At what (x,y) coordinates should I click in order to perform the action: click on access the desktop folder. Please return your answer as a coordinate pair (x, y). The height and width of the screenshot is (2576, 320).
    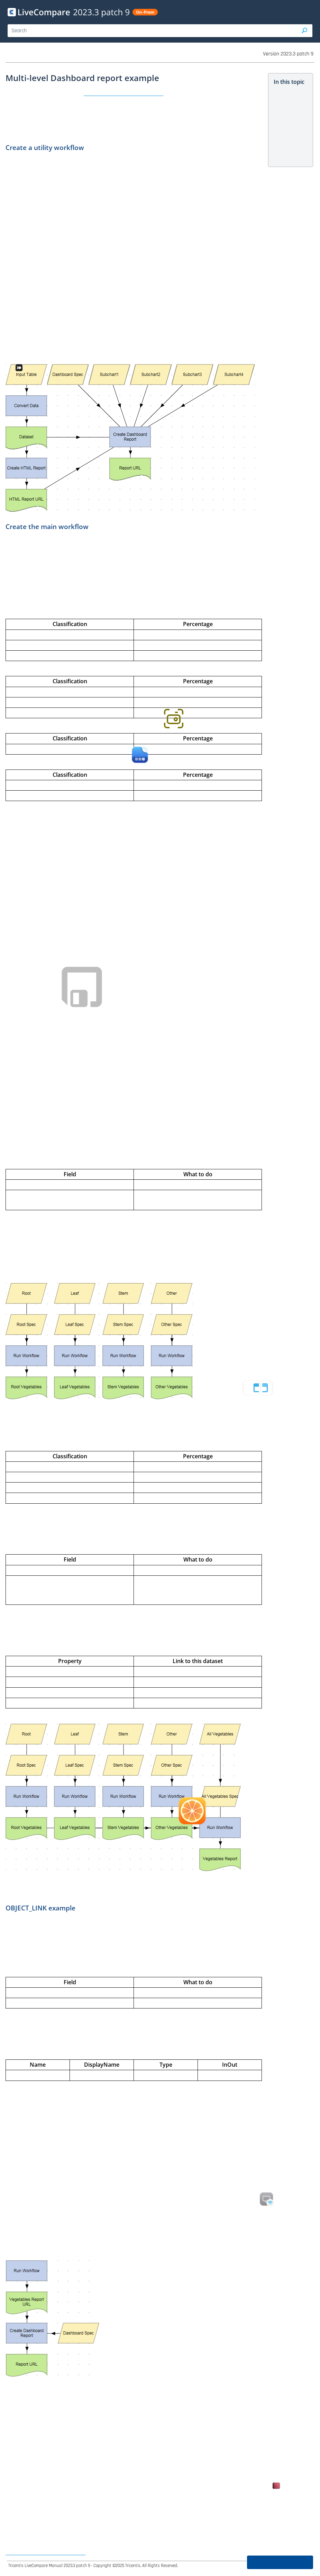
    Looking at the image, I should click on (276, 2485).